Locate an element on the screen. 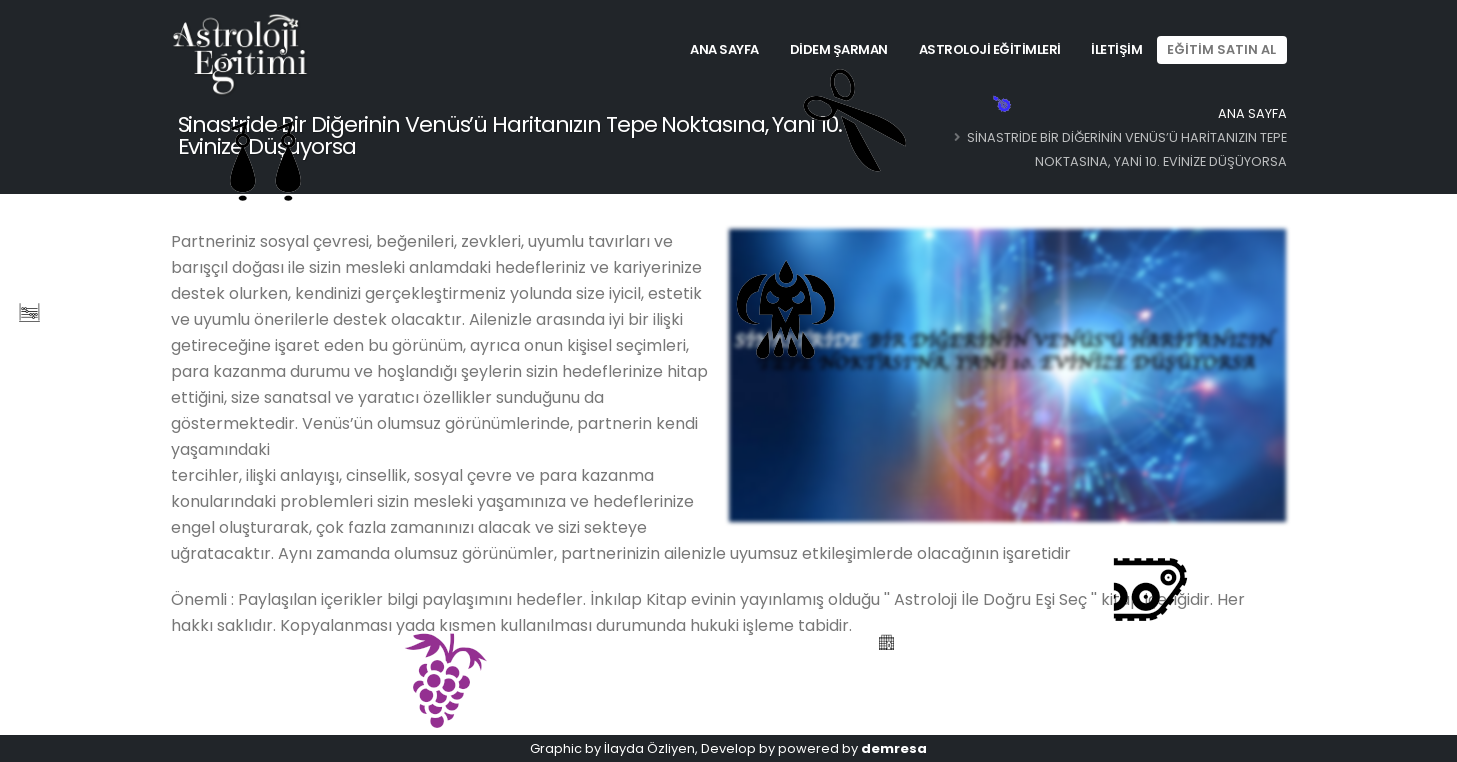 Image resolution: width=1457 pixels, height=762 pixels. cut selected content is located at coordinates (855, 120).